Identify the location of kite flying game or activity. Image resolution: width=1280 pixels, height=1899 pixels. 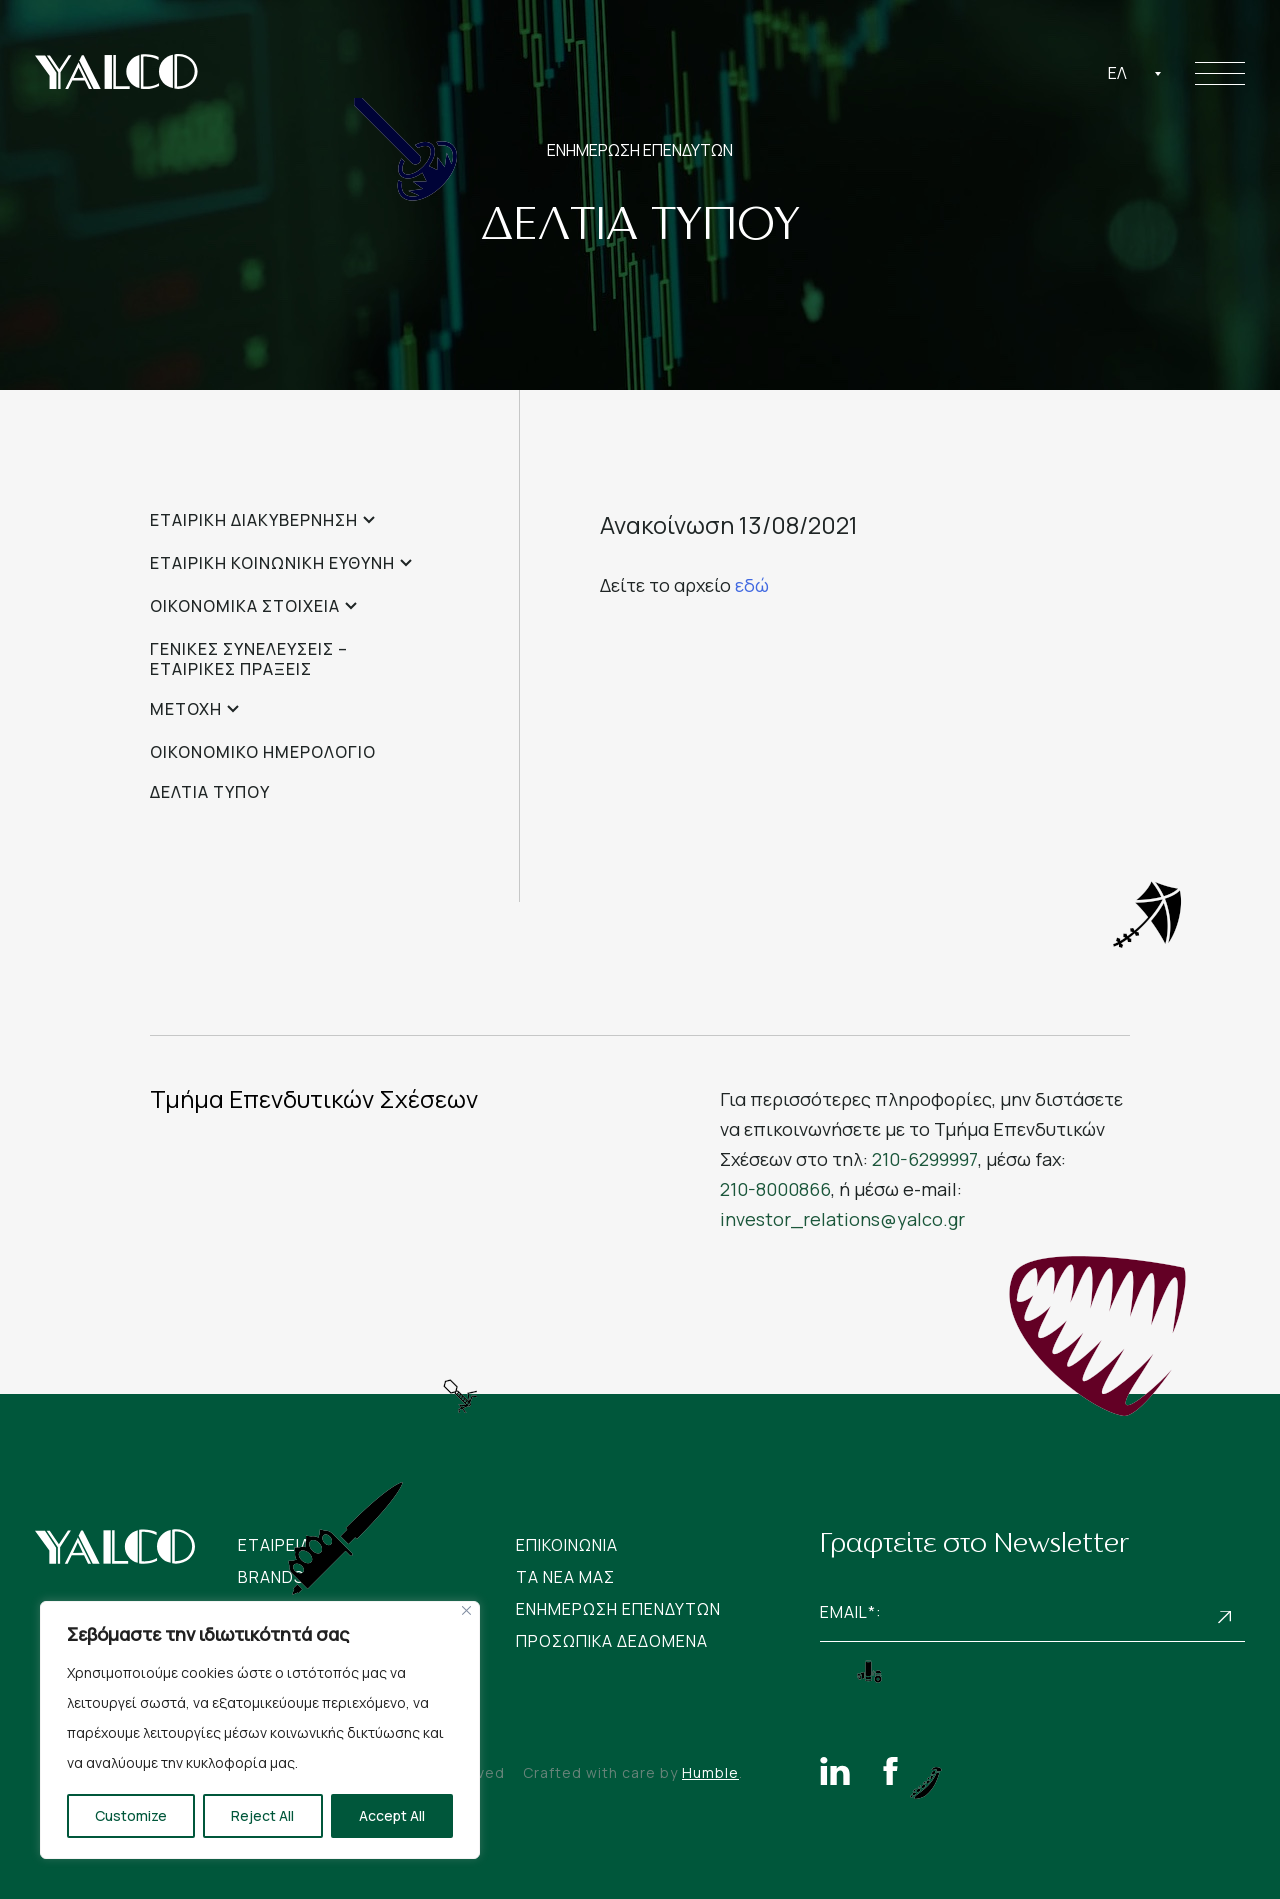
(1149, 913).